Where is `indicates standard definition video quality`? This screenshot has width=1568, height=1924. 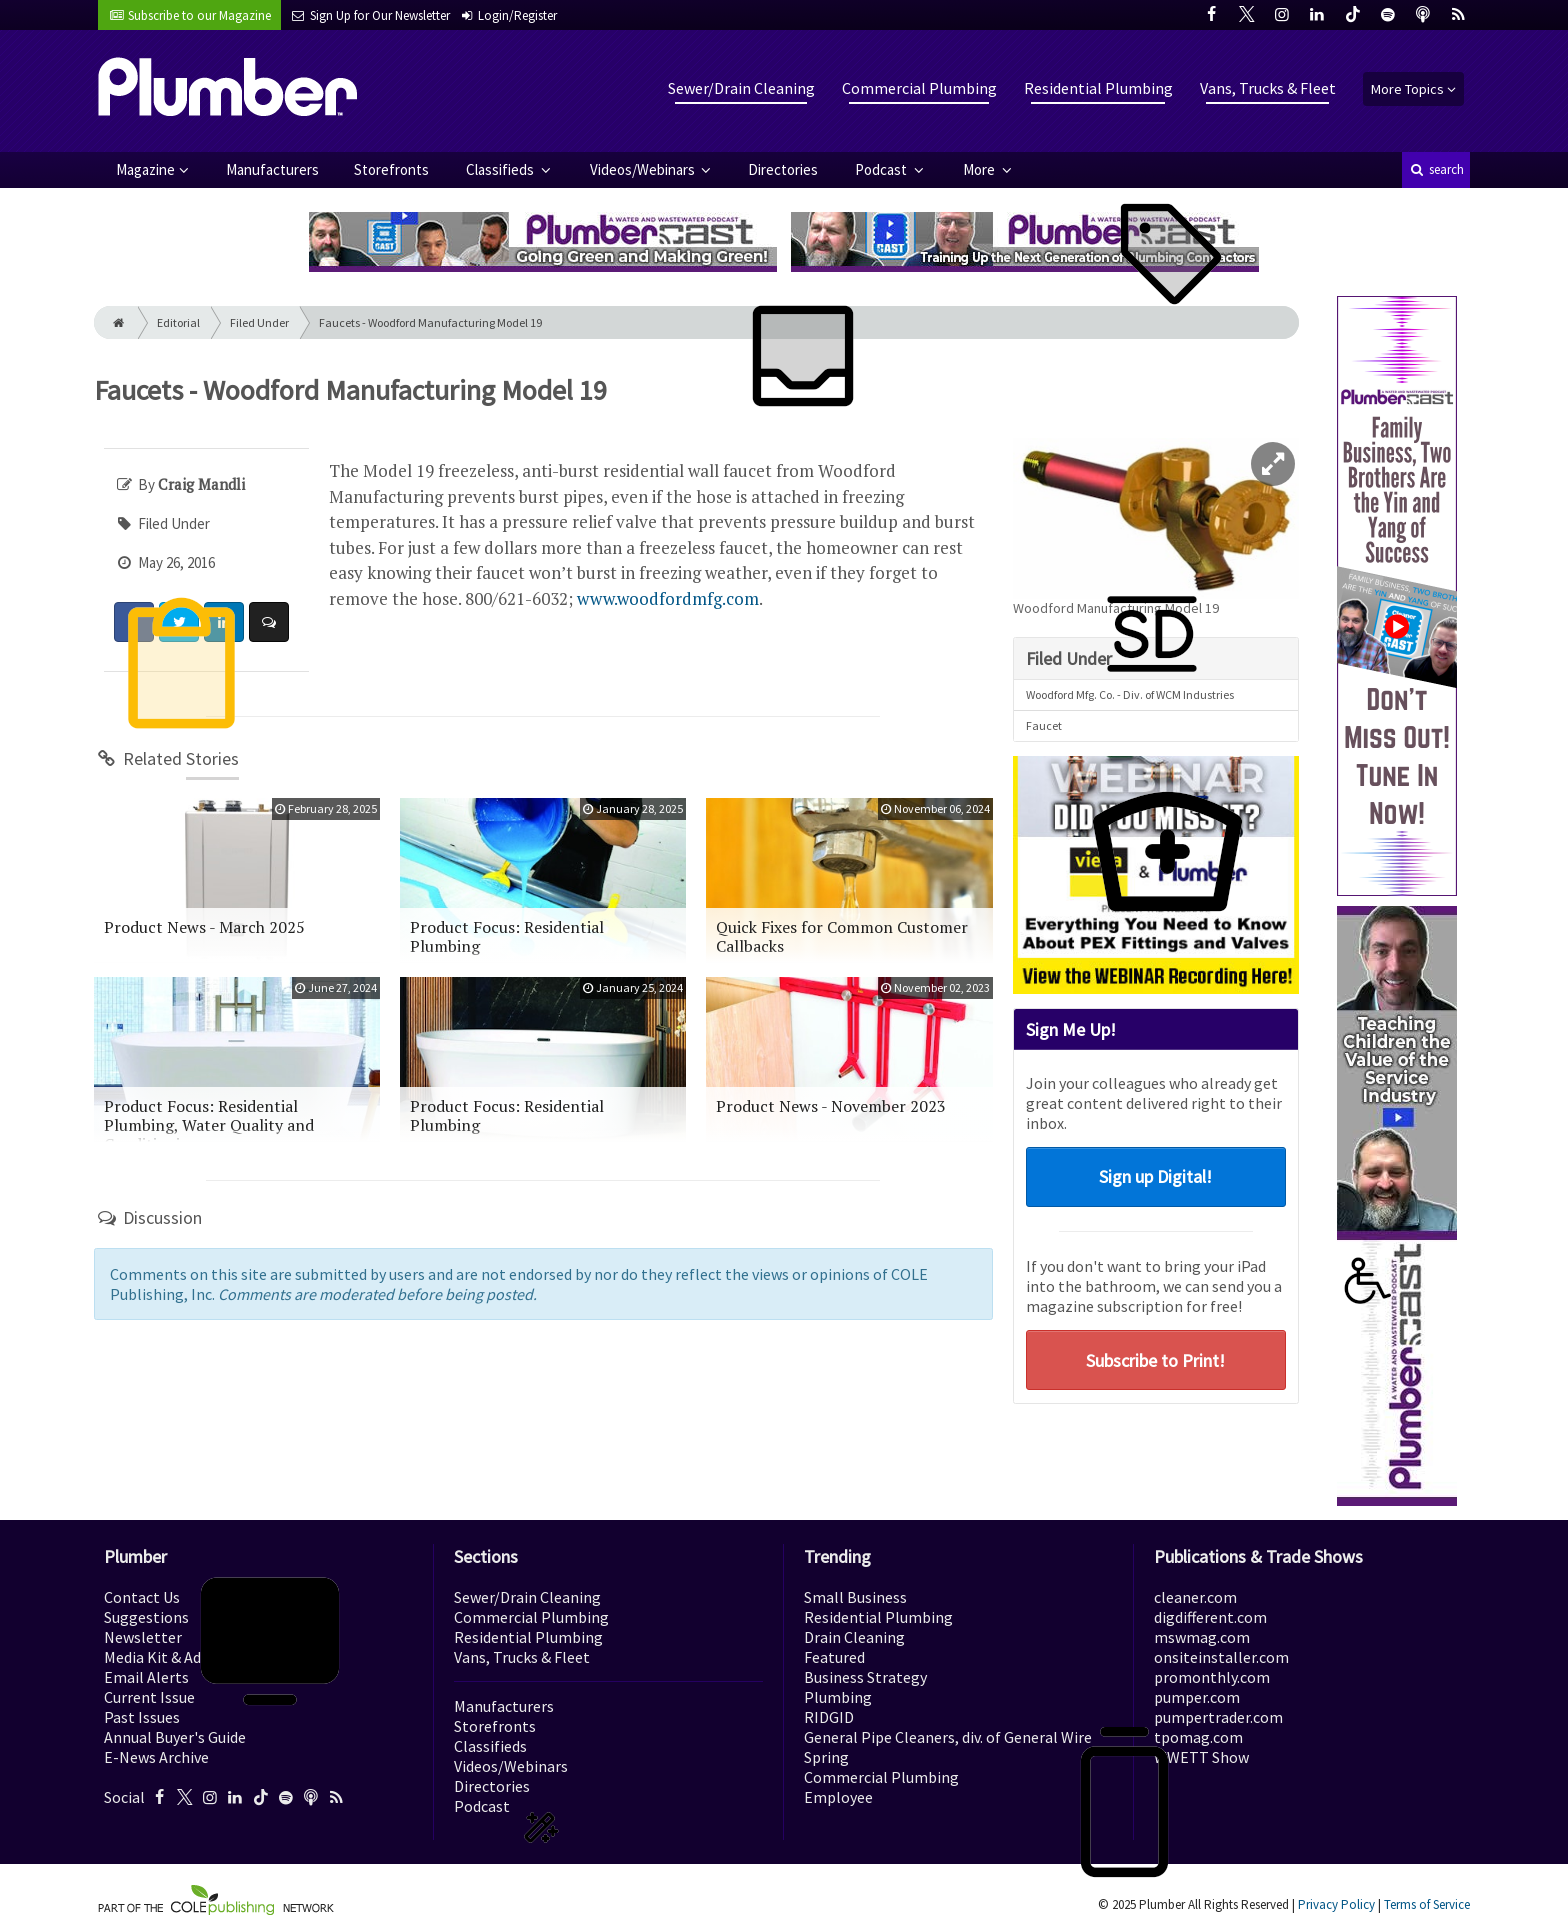
indicates standard definition video quality is located at coordinates (1152, 634).